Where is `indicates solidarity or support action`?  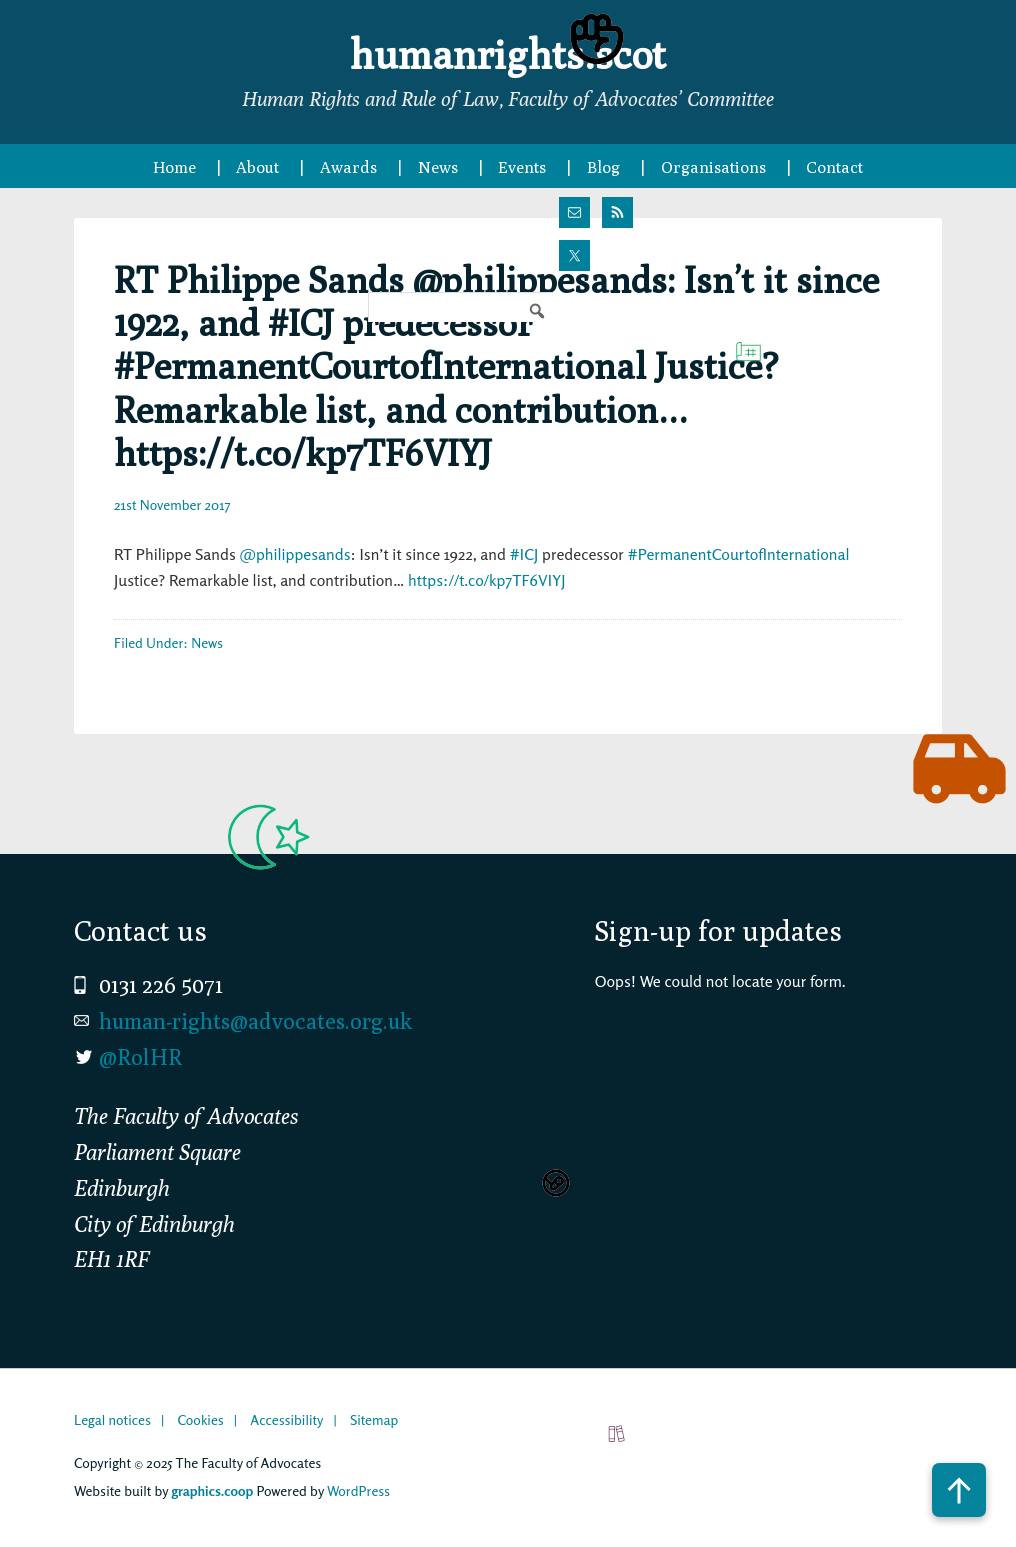 indicates solidarity or support action is located at coordinates (597, 38).